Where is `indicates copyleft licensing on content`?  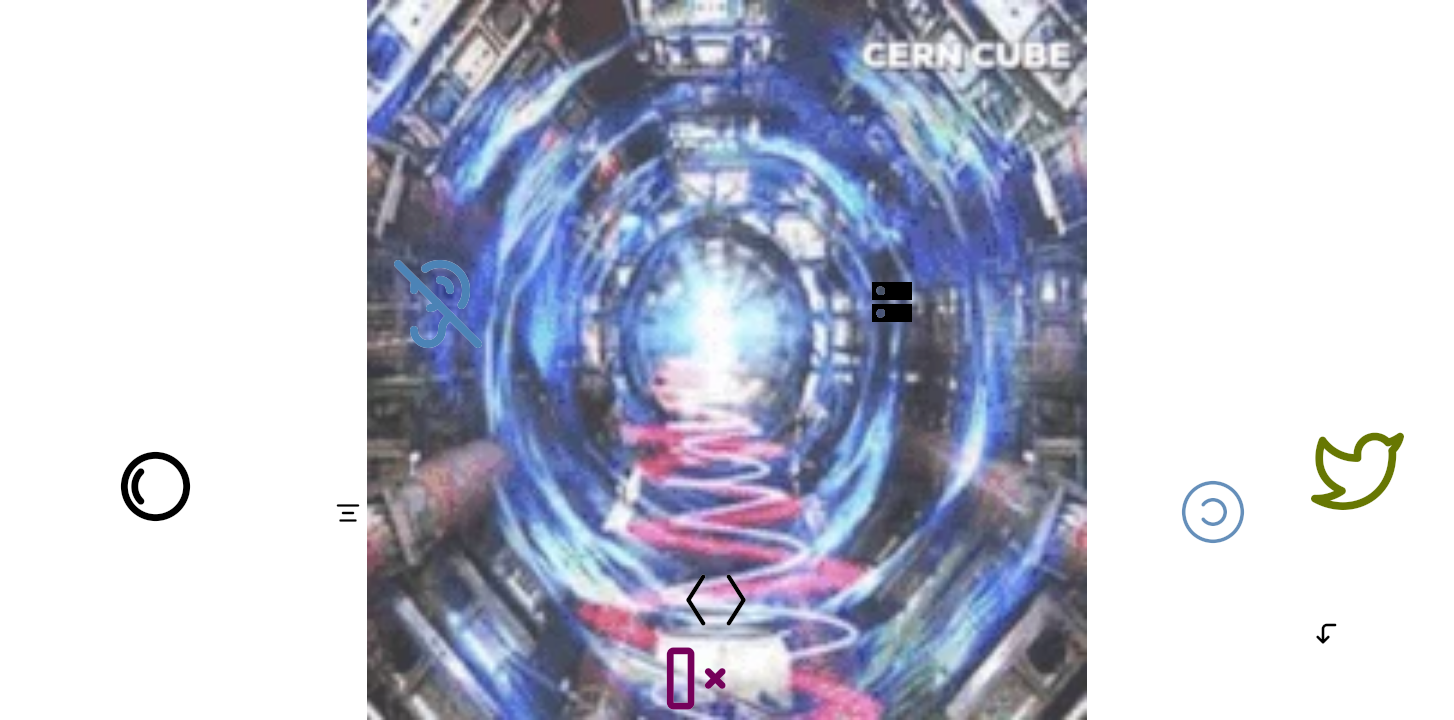 indicates copyleft licensing on content is located at coordinates (1213, 512).